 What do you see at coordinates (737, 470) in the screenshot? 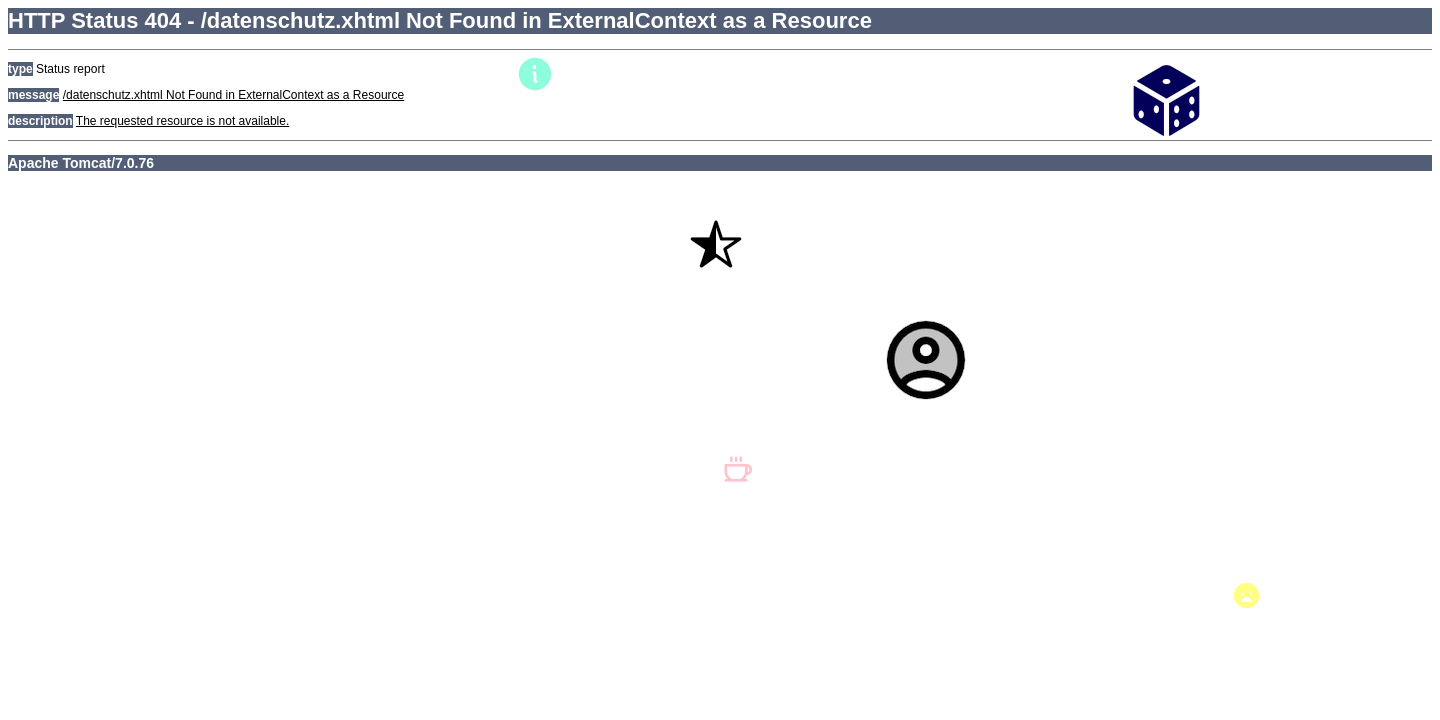
I see `find nearby coffee shops or cafes` at bounding box center [737, 470].